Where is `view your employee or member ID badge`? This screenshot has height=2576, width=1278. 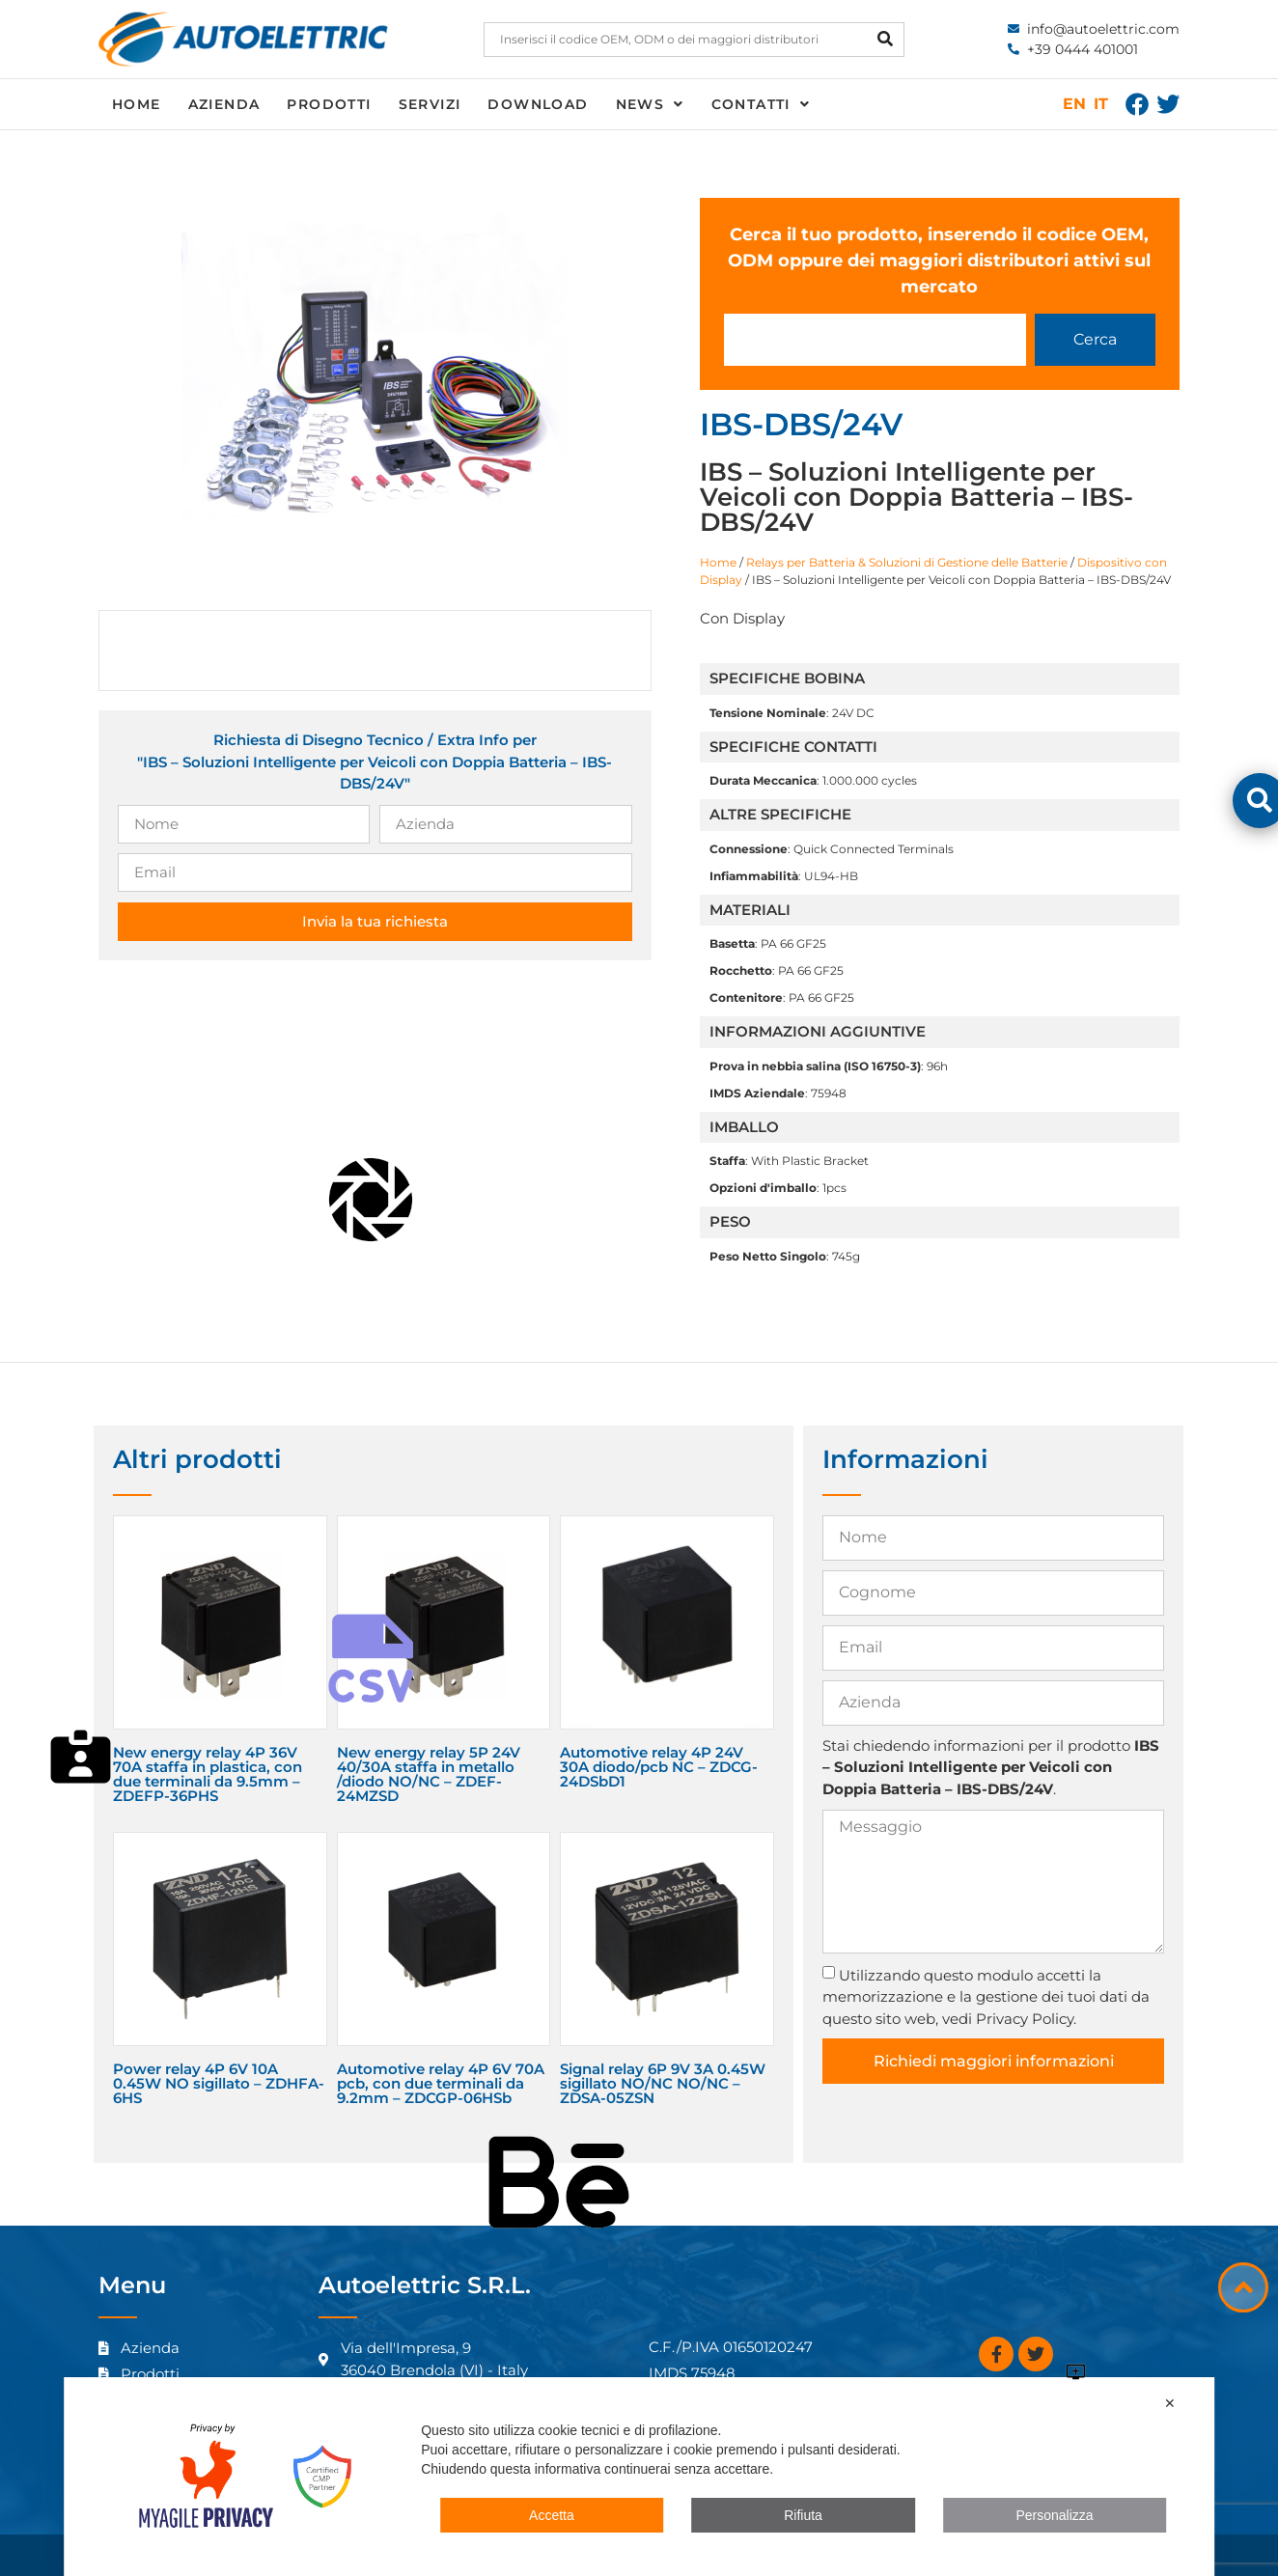 view your employee or member ID badge is located at coordinates (80, 1759).